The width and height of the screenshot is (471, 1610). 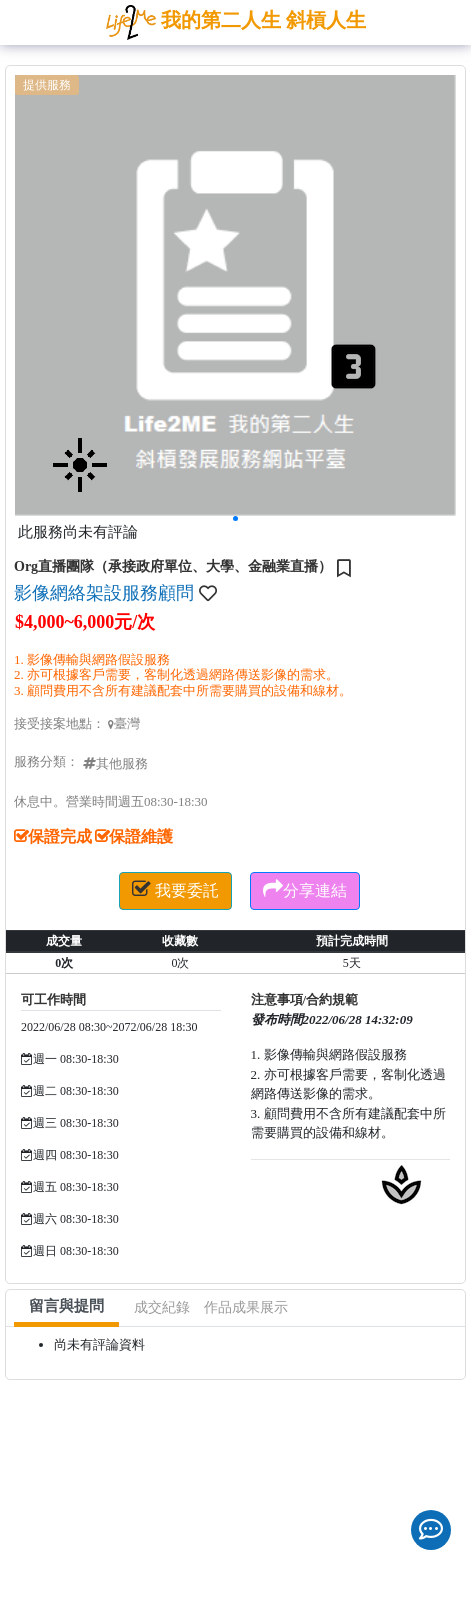 I want to click on add a lens flare effect to an image, so click(x=80, y=465).